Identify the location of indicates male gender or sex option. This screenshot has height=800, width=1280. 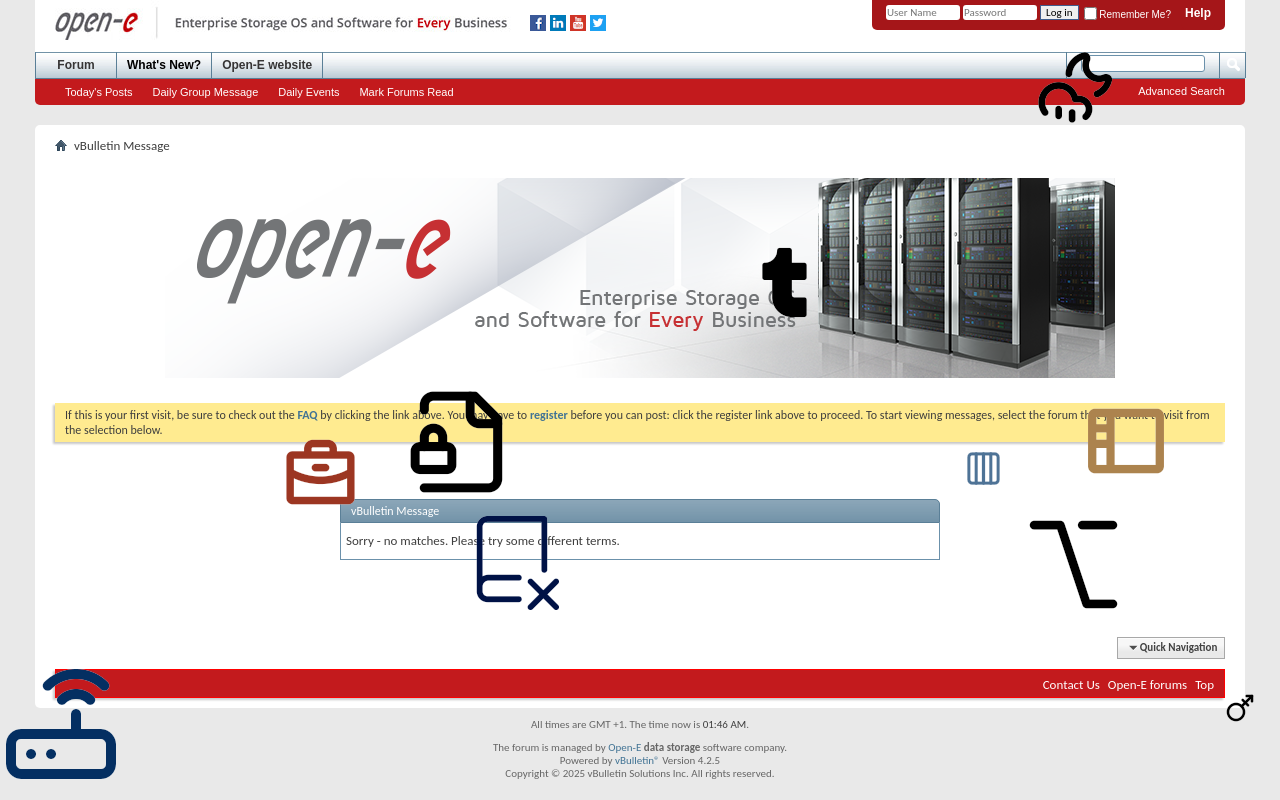
(1240, 708).